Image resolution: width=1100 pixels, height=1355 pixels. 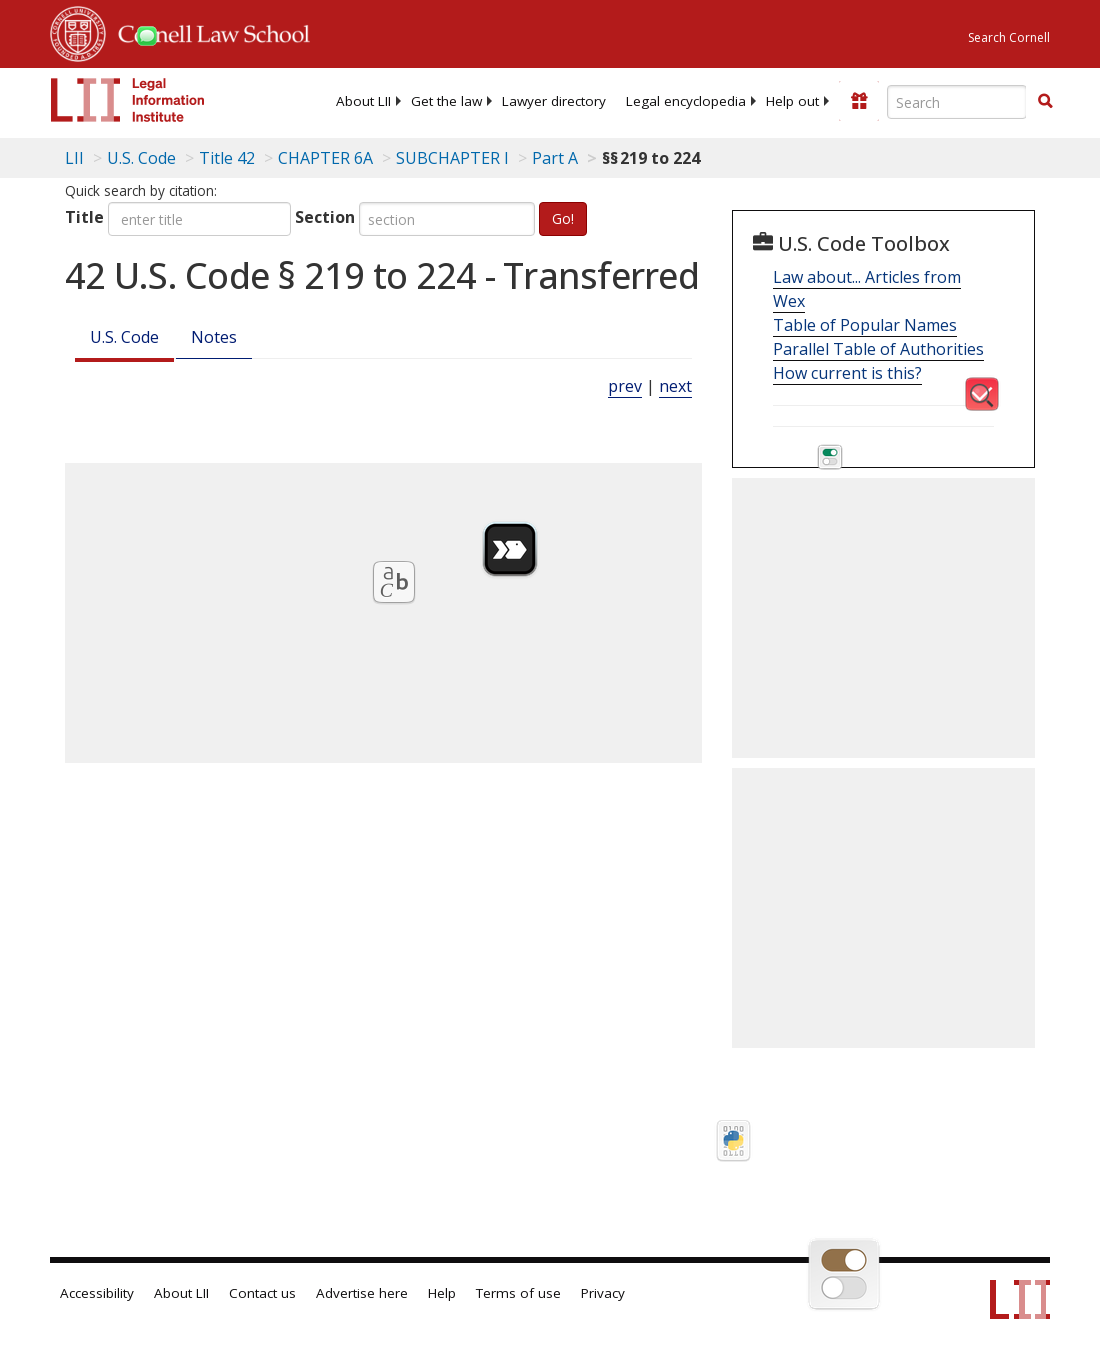 I want to click on open unity tweak tool settings, so click(x=830, y=457).